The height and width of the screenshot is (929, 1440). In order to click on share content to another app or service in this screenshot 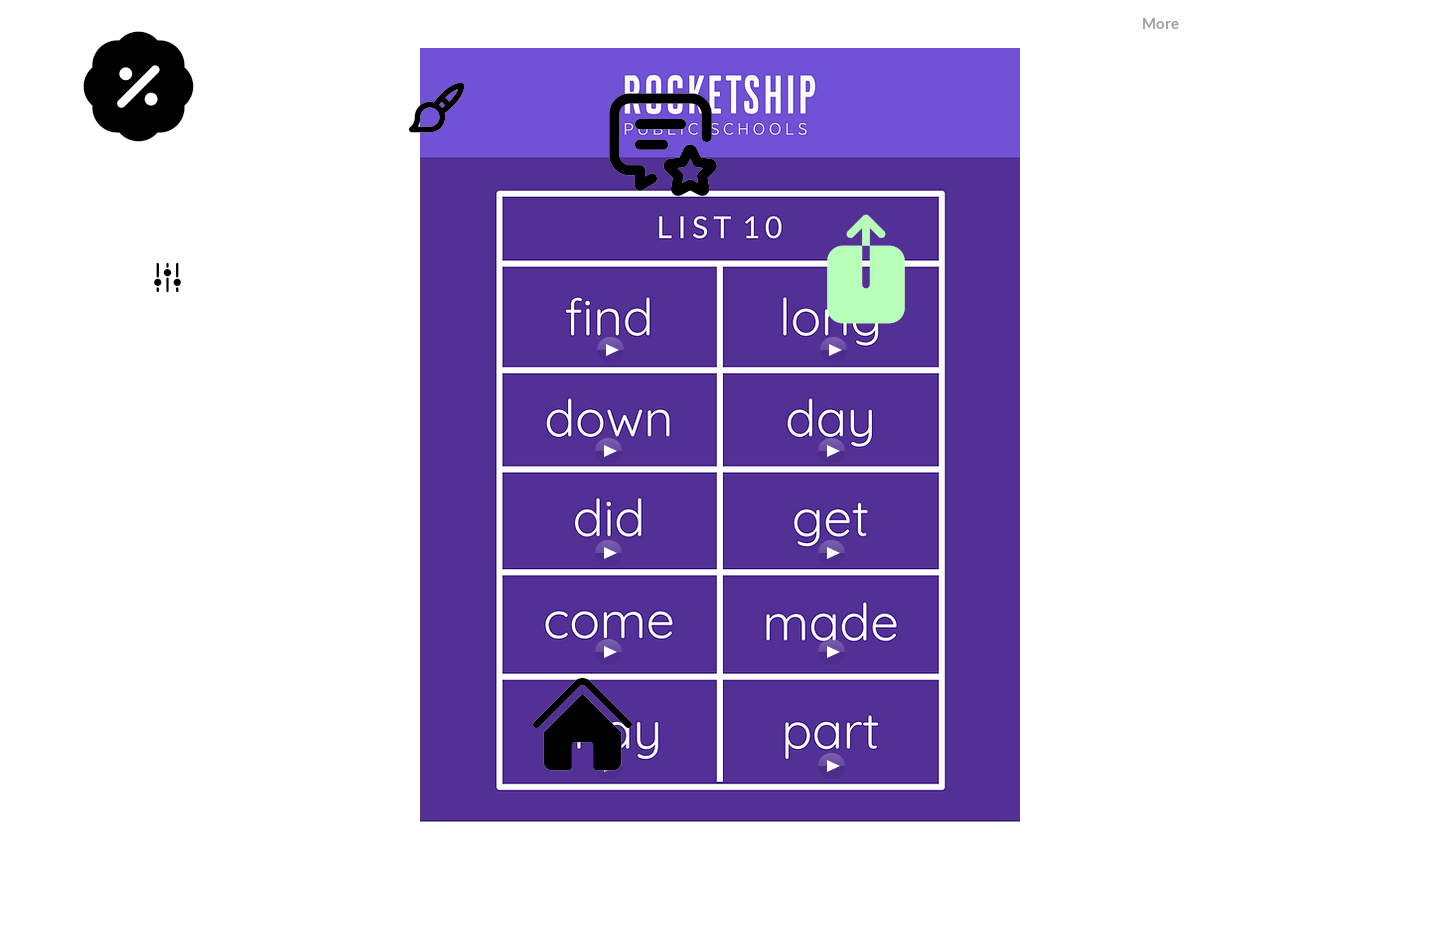, I will do `click(866, 269)`.